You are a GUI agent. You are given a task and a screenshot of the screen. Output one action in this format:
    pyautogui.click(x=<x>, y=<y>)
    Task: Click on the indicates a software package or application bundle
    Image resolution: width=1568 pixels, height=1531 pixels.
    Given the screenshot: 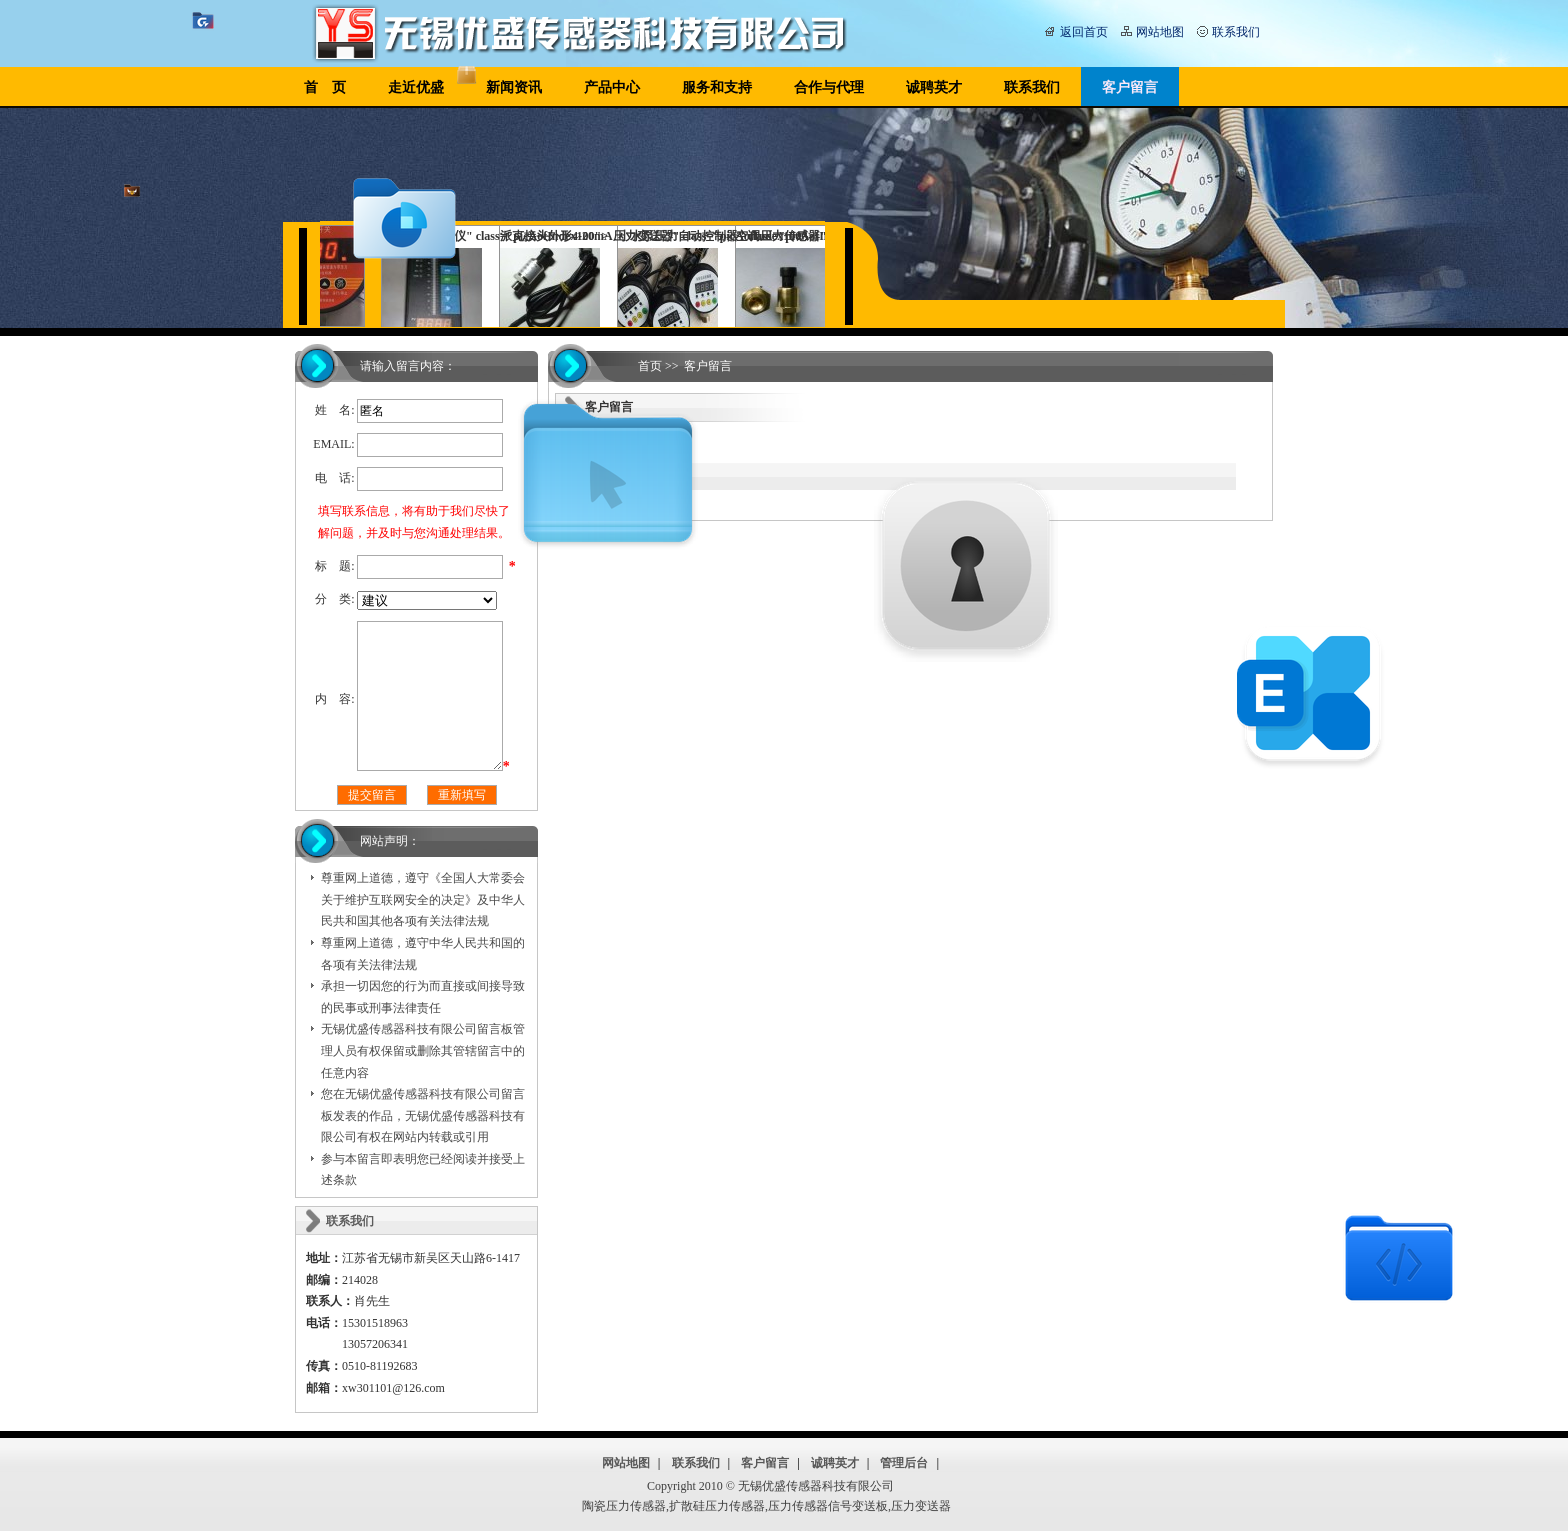 What is the action you would take?
    pyautogui.click(x=466, y=73)
    